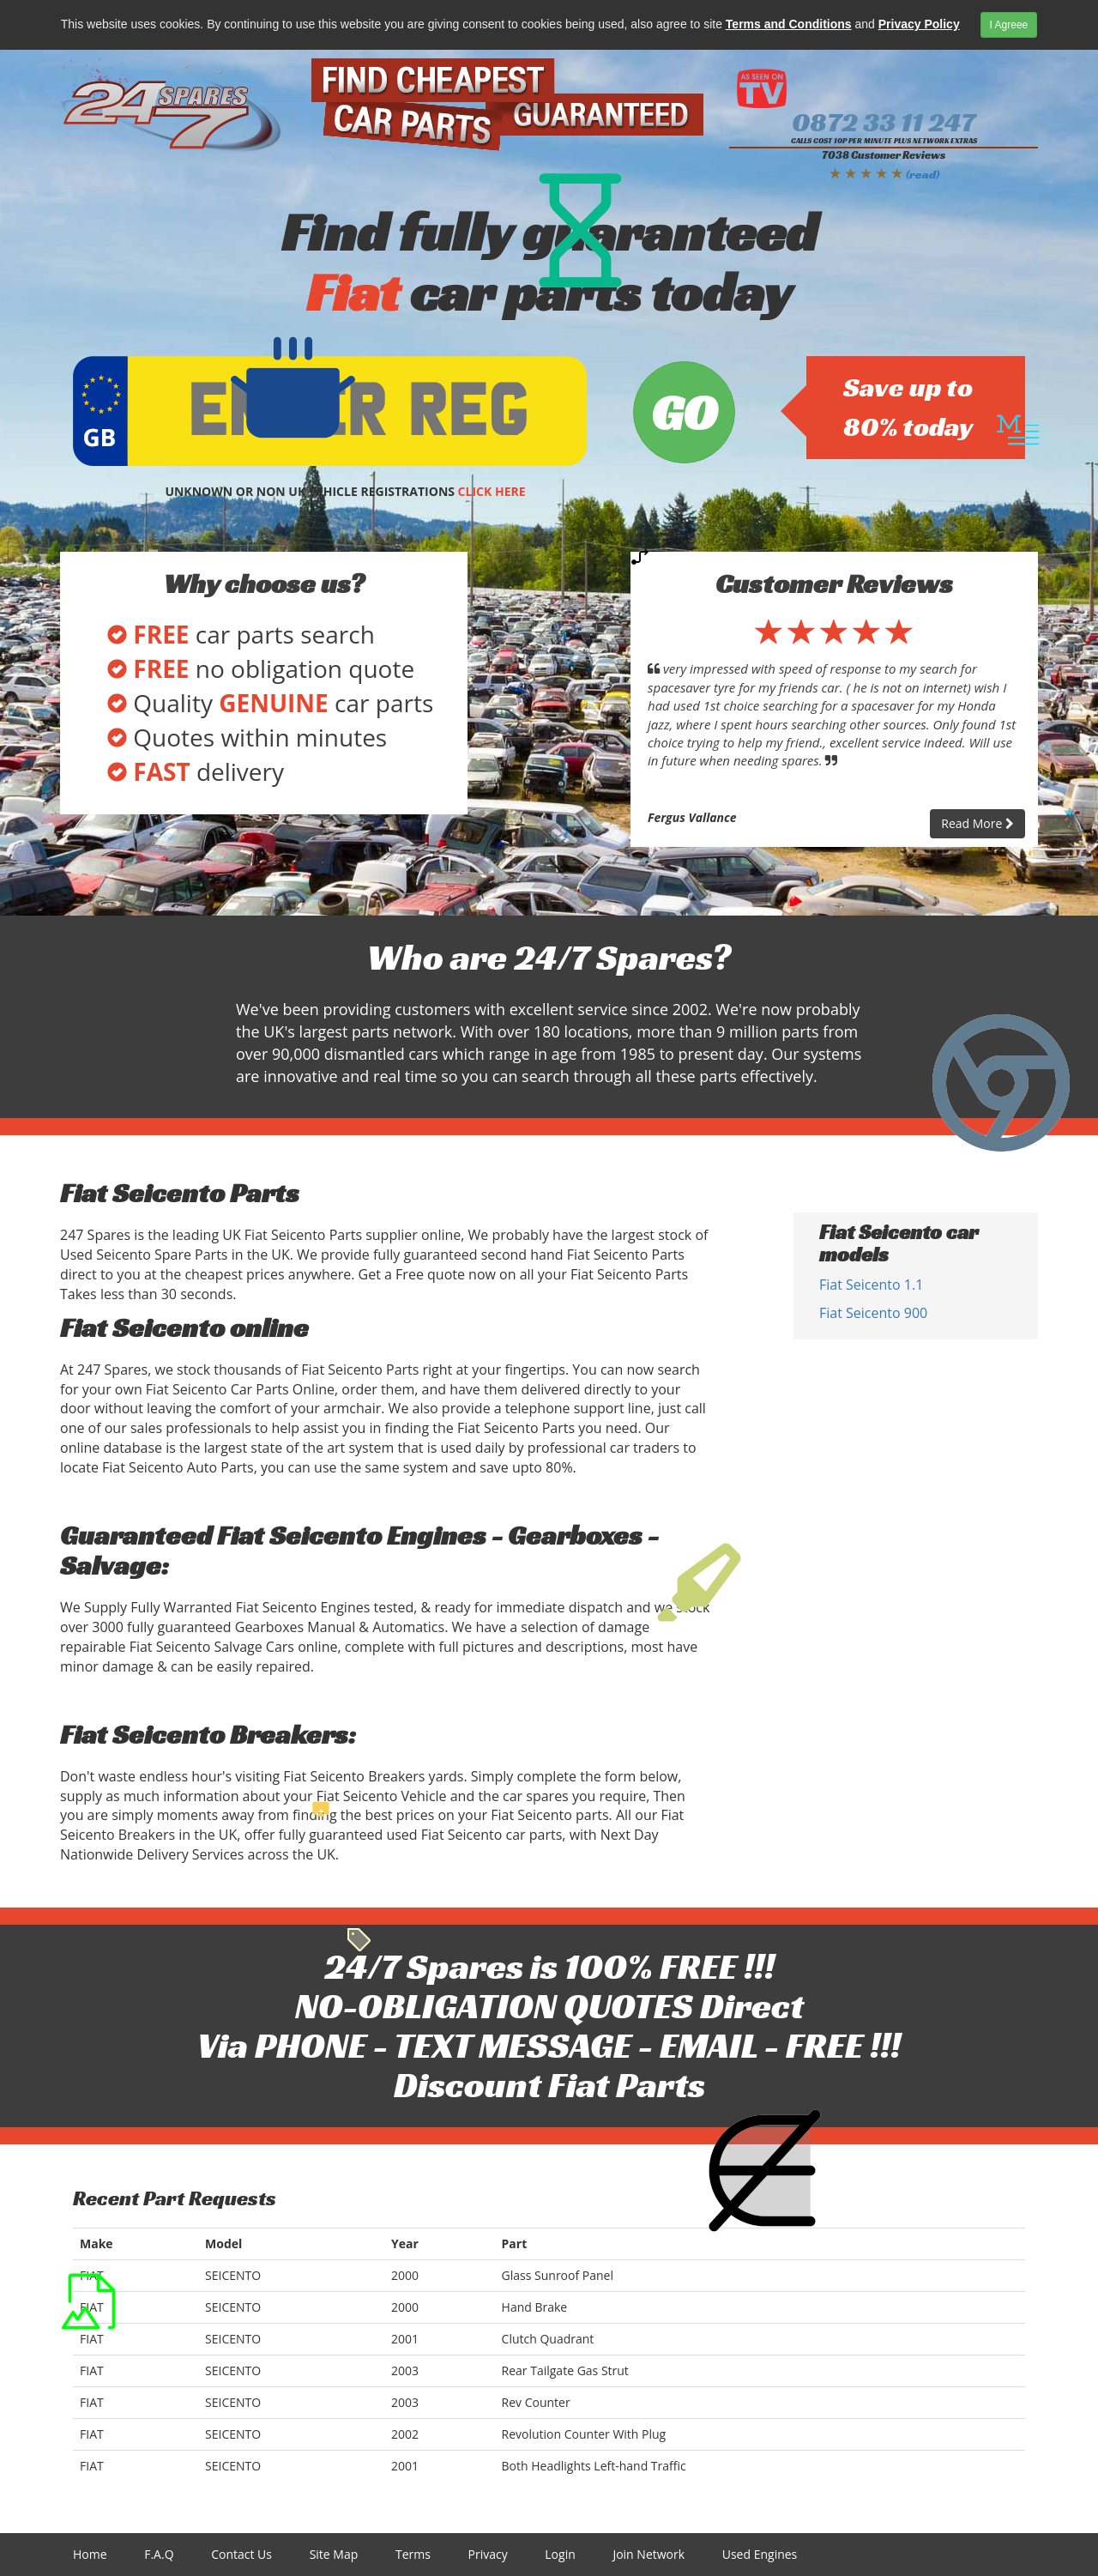 Image resolution: width=1098 pixels, height=2576 pixels. I want to click on highlight or mark up text, so click(702, 1582).